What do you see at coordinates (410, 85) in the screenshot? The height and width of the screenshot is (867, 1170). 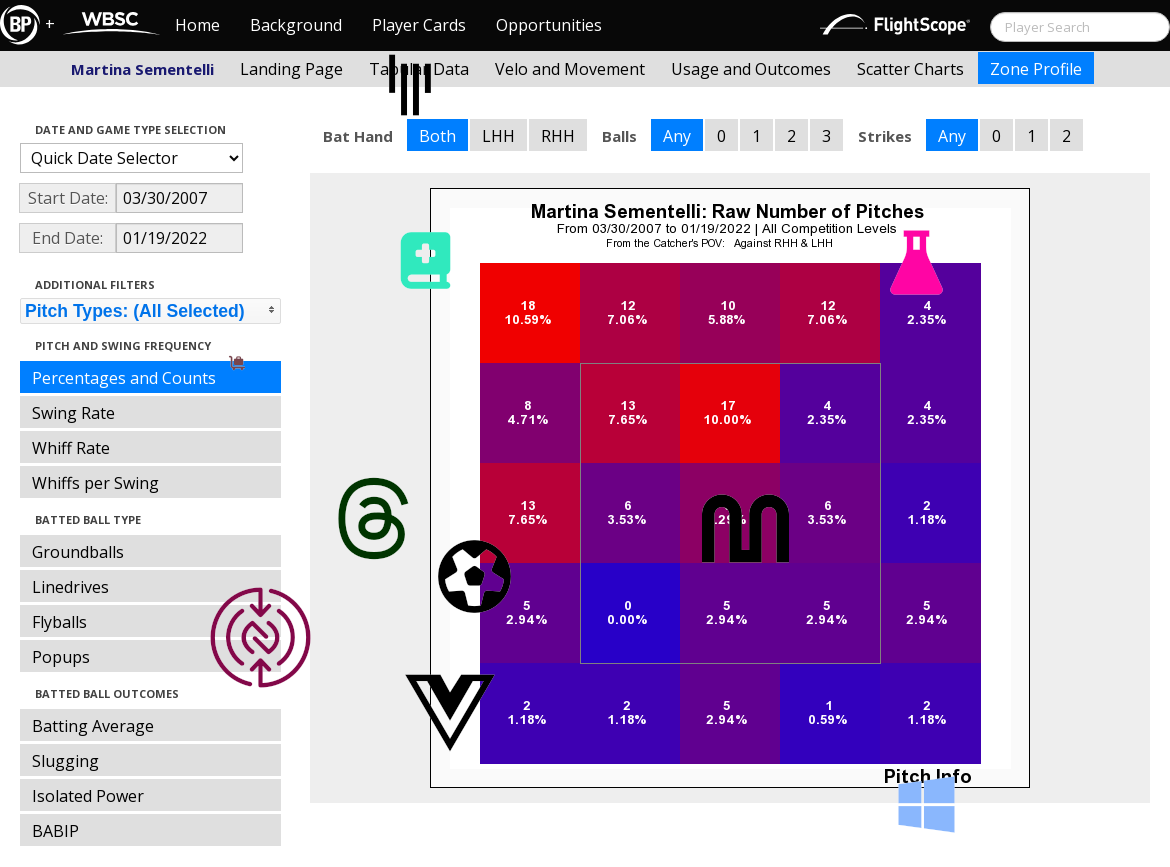 I see `open Gitter chat platform` at bounding box center [410, 85].